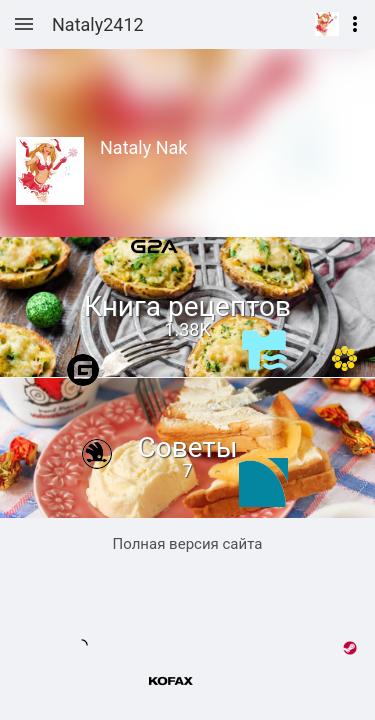  What do you see at coordinates (344, 358) in the screenshot?
I see `open source framework (OSF) logo` at bounding box center [344, 358].